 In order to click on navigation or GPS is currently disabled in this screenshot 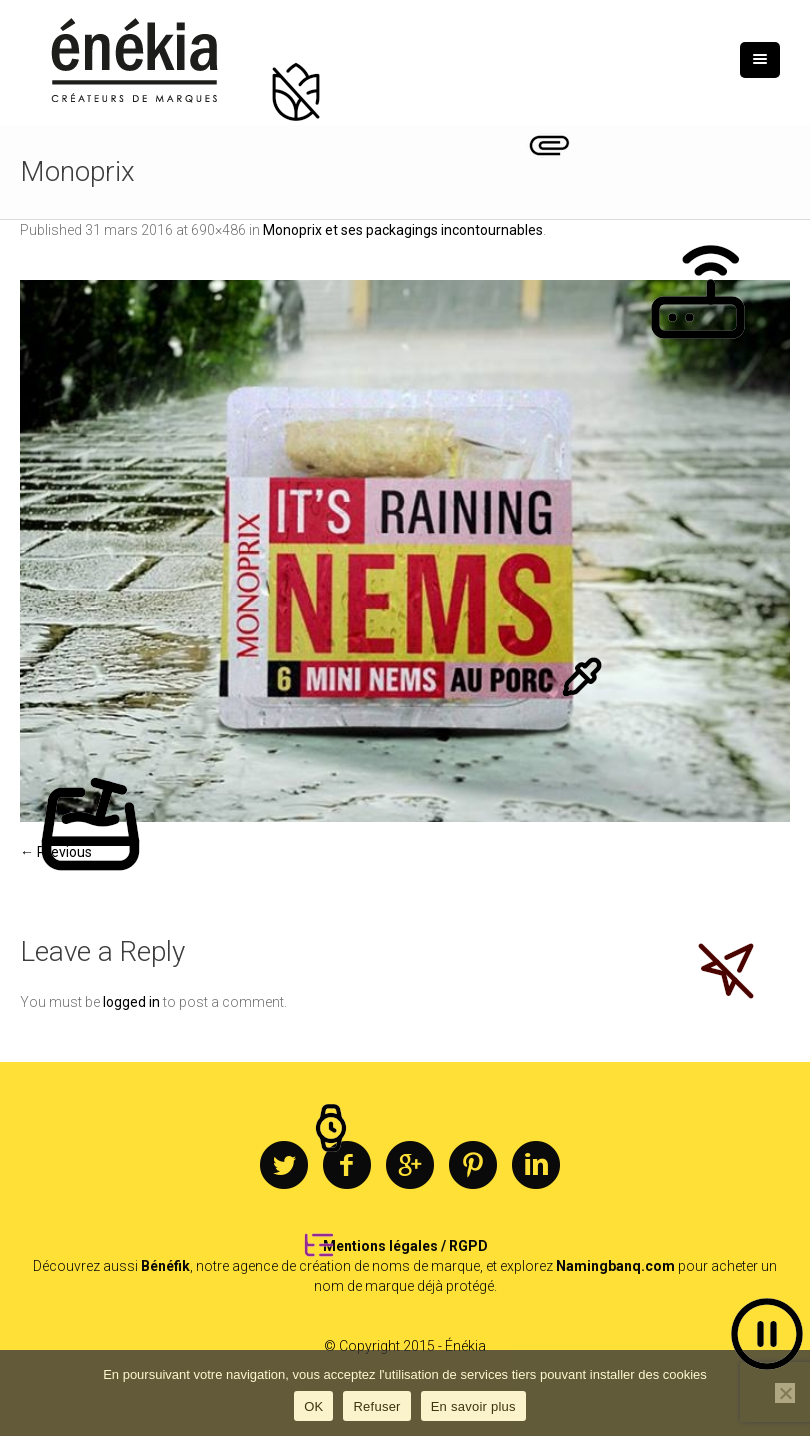, I will do `click(726, 971)`.